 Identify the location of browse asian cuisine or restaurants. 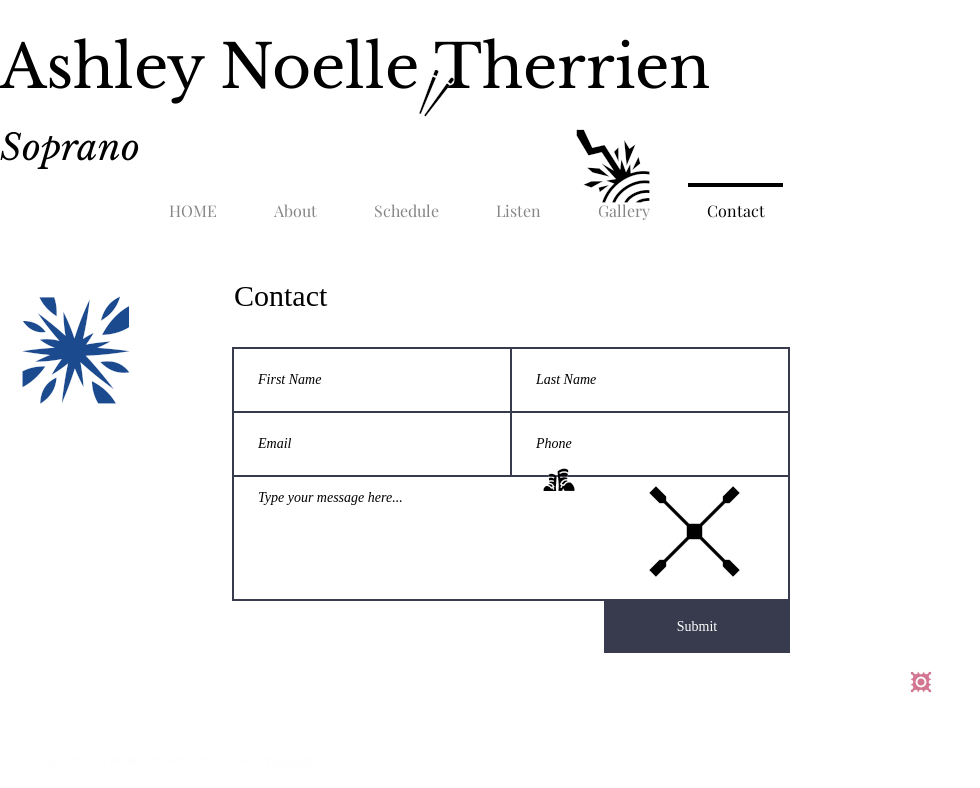
(436, 93).